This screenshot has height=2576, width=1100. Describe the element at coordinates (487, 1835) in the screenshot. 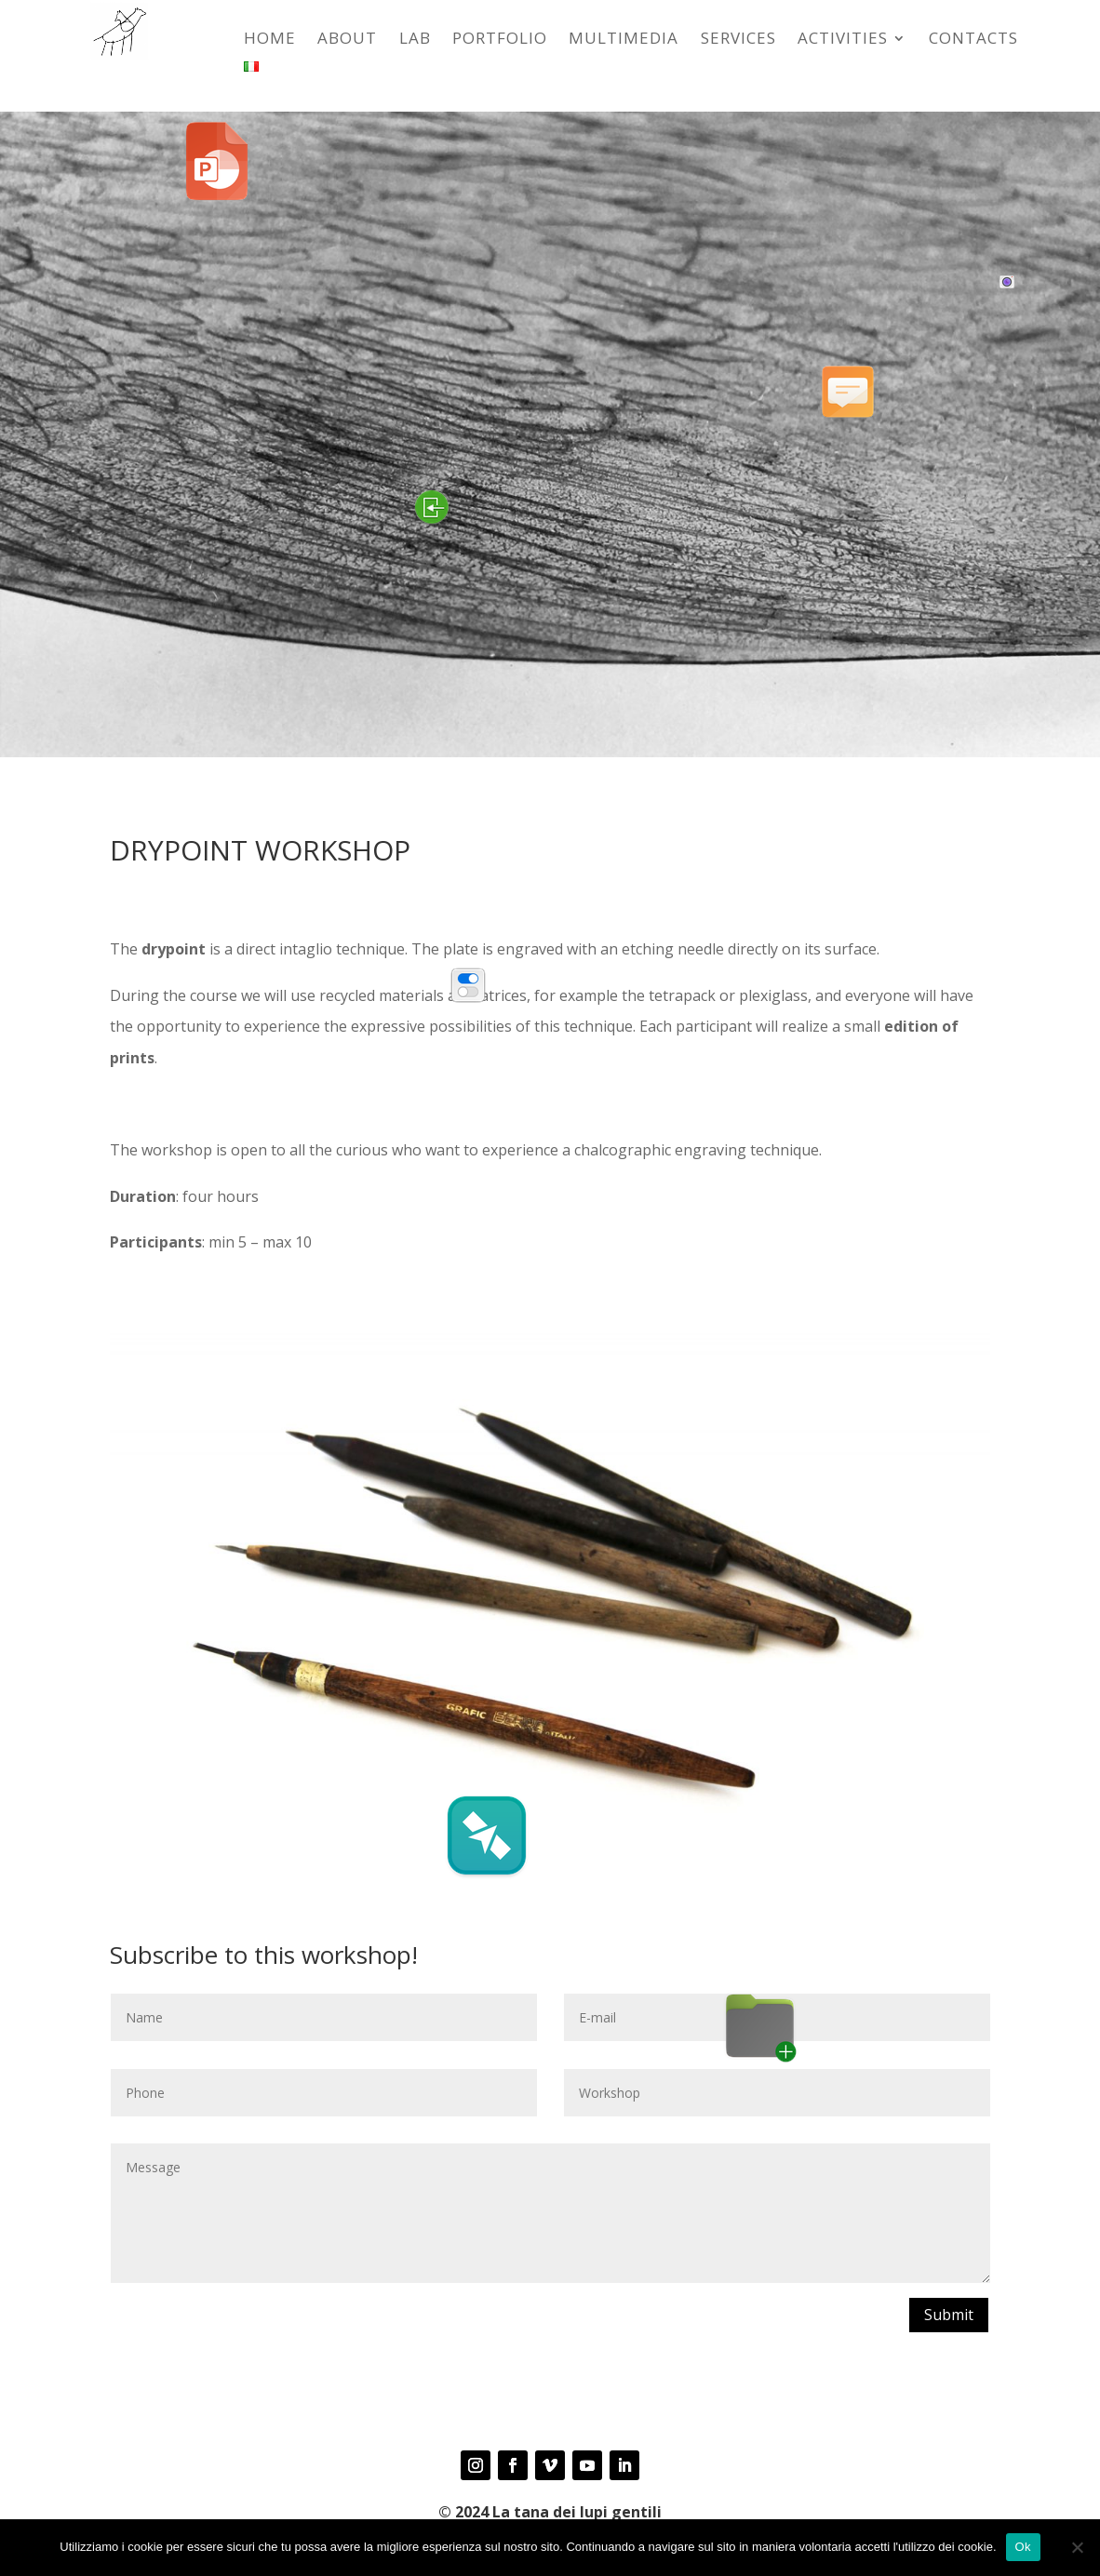

I see `launch gpredict satellite tracking application` at that location.